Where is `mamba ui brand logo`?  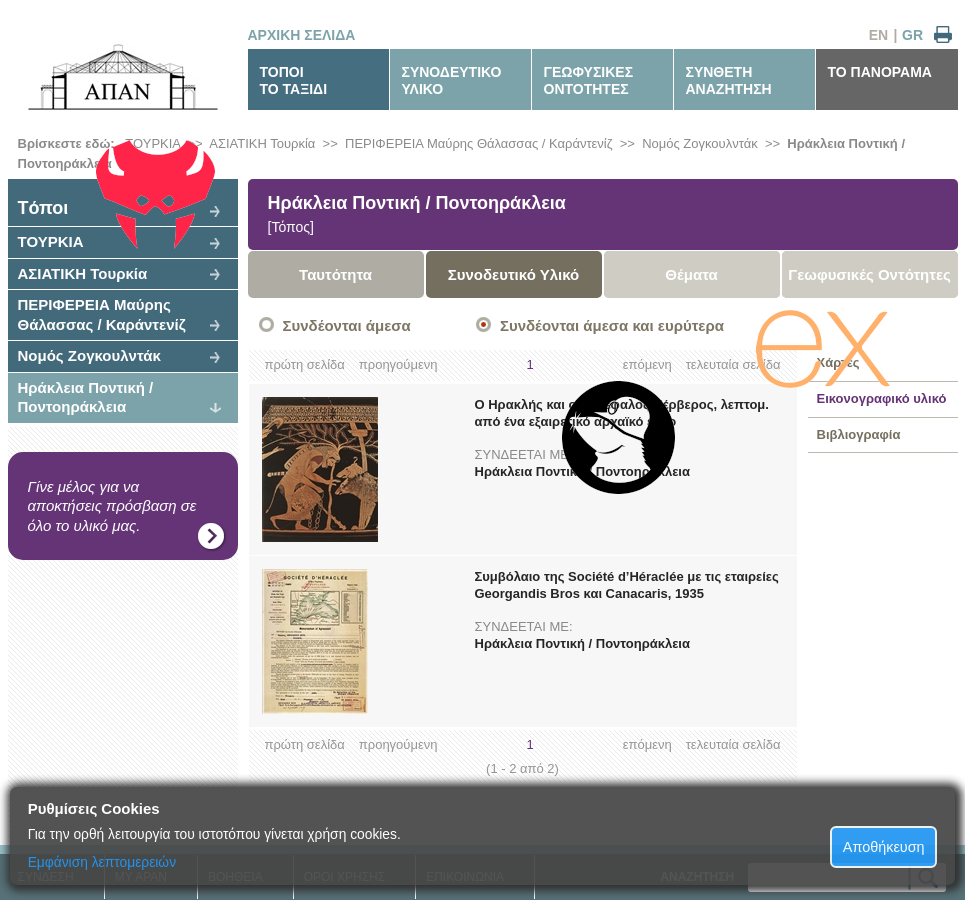 mamba ui brand logo is located at coordinates (155, 194).